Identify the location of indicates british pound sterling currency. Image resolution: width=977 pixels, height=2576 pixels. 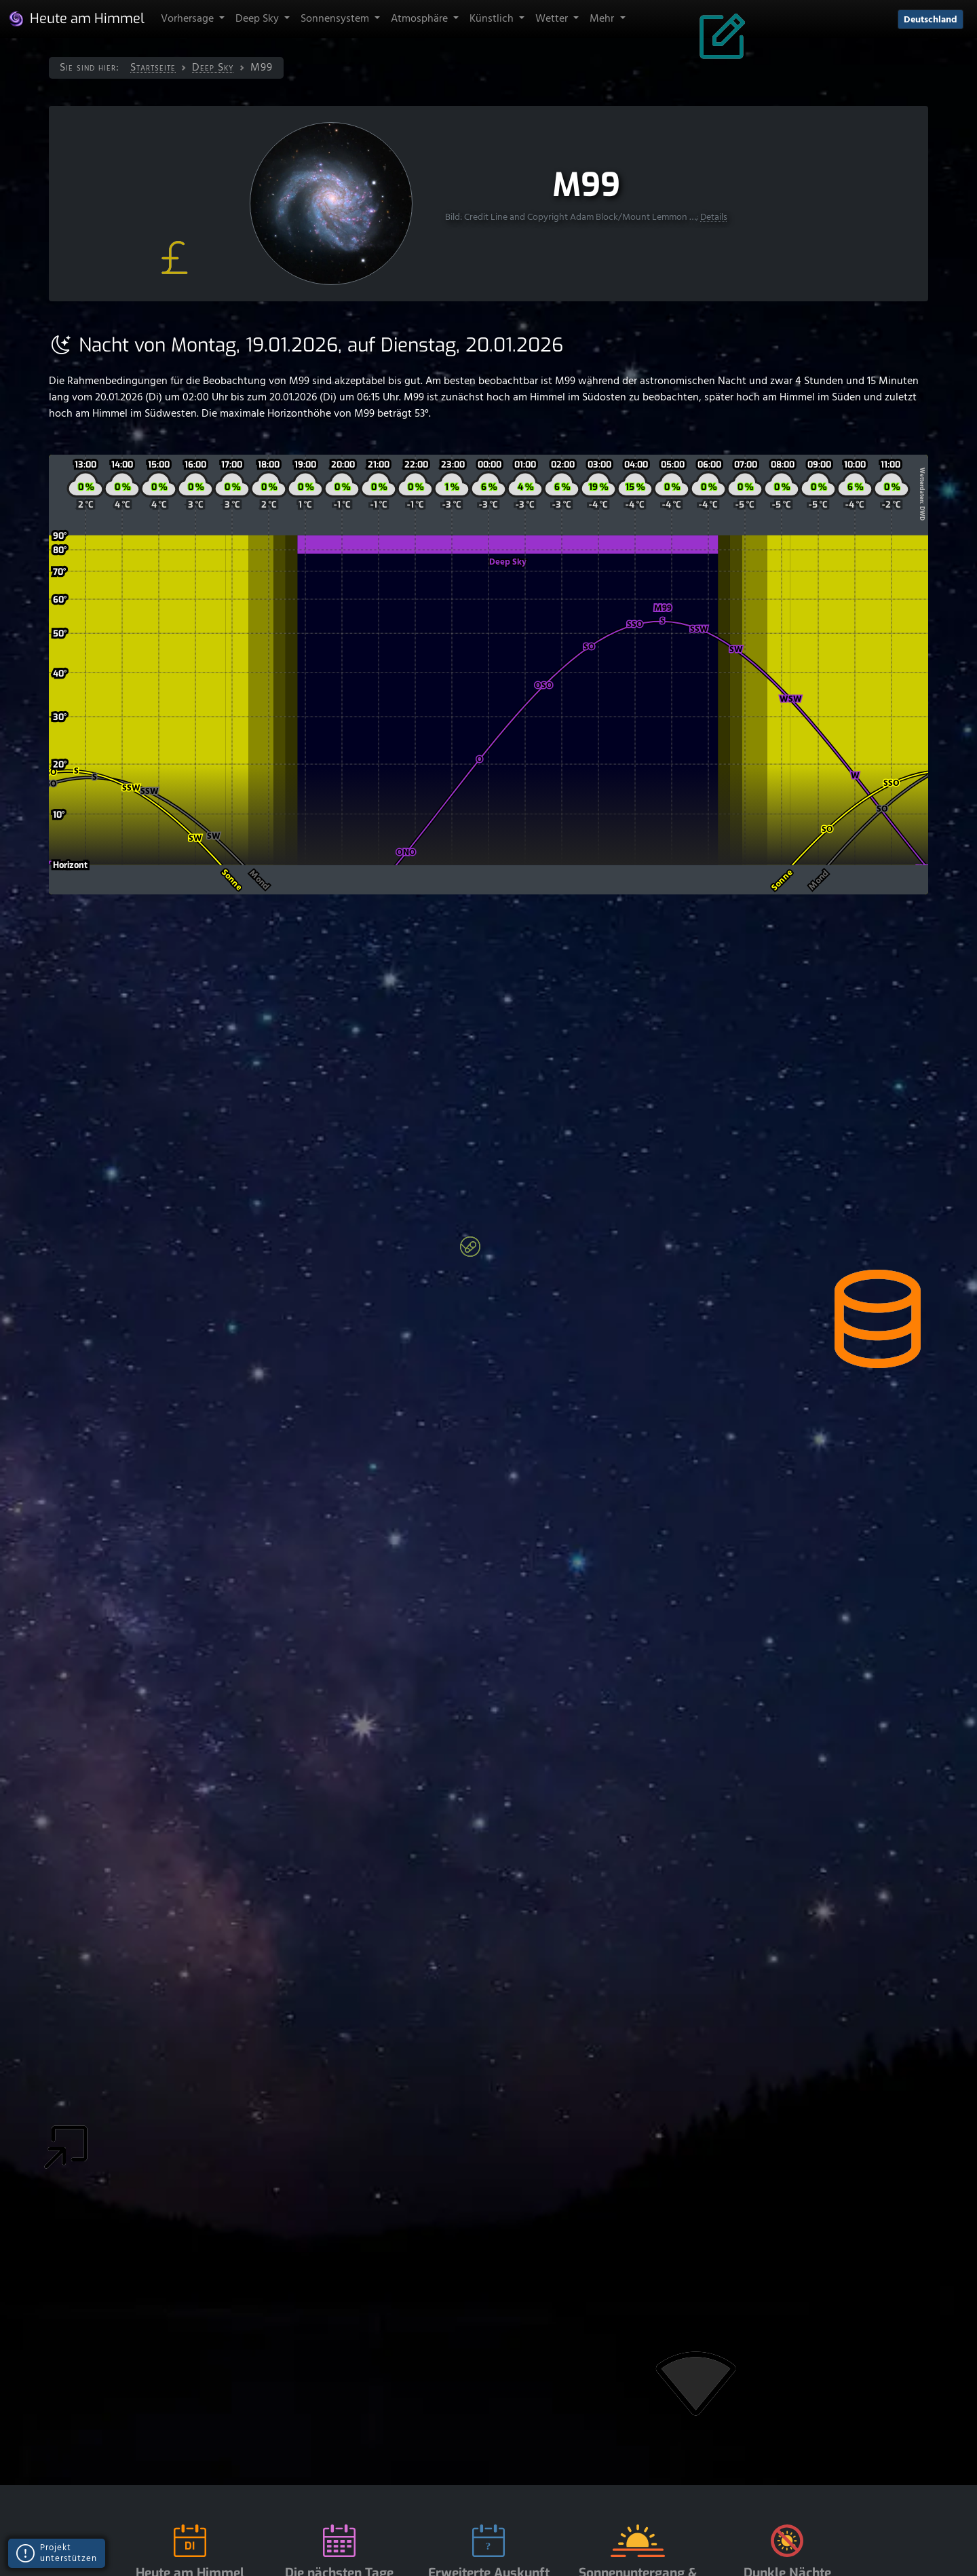
(176, 258).